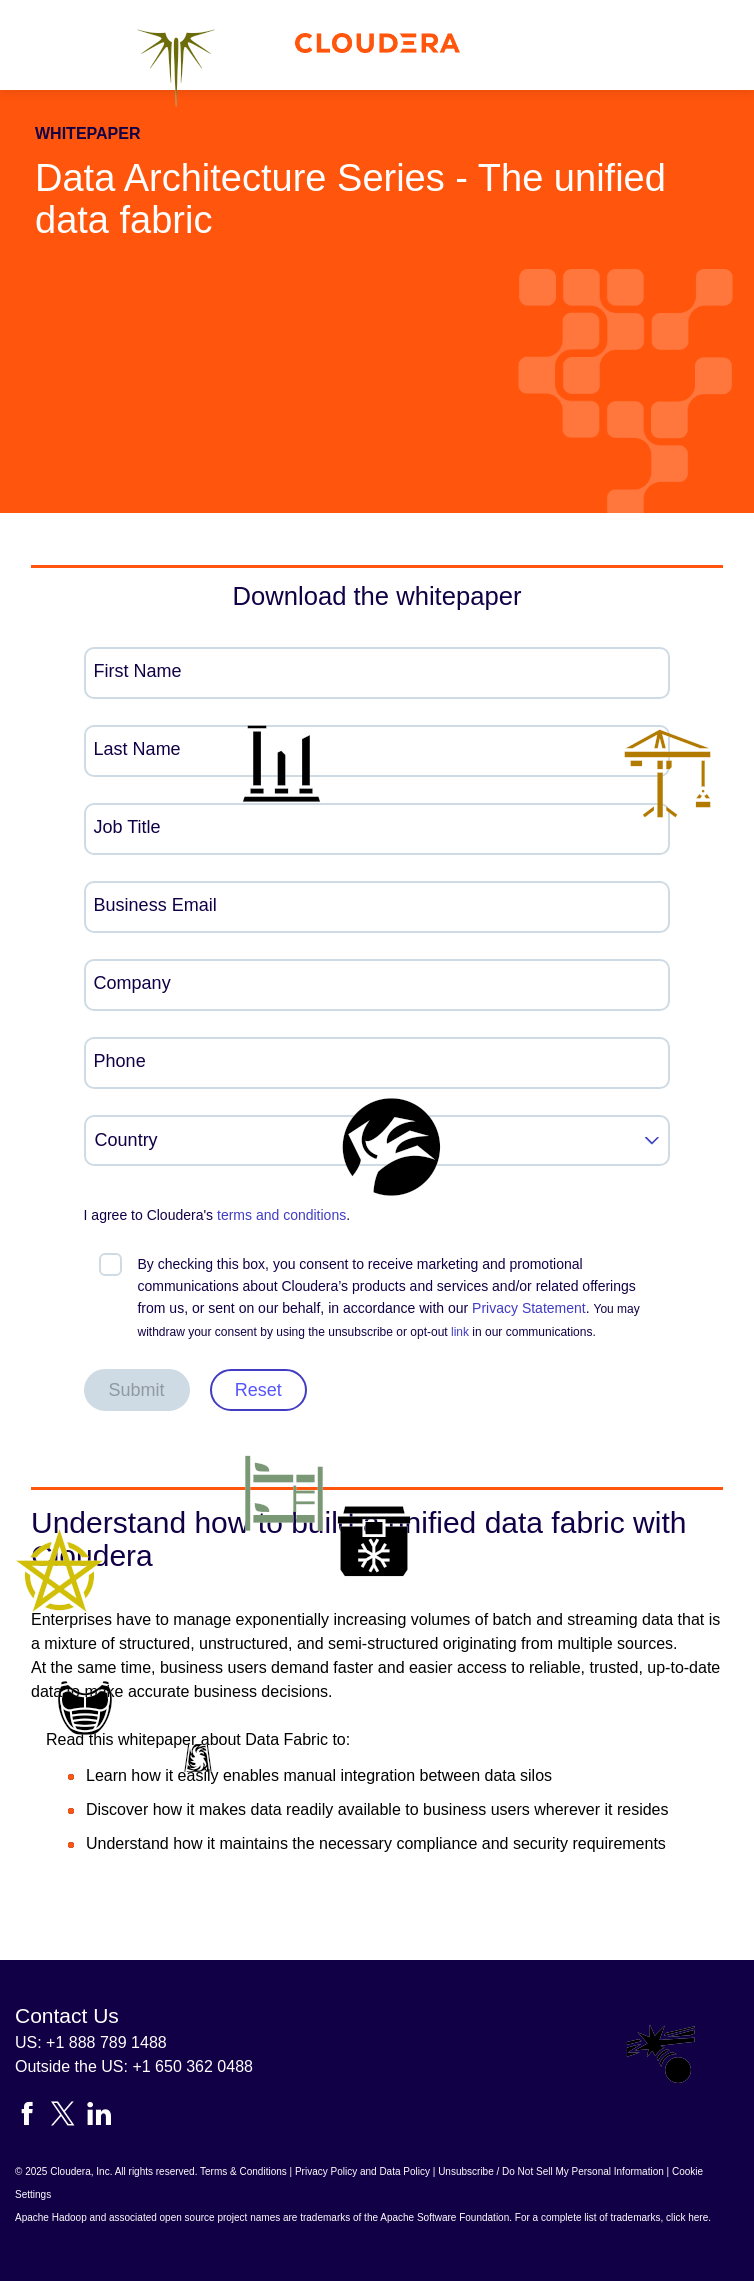  I want to click on access cooling or refrigeration settings, so click(374, 1540).